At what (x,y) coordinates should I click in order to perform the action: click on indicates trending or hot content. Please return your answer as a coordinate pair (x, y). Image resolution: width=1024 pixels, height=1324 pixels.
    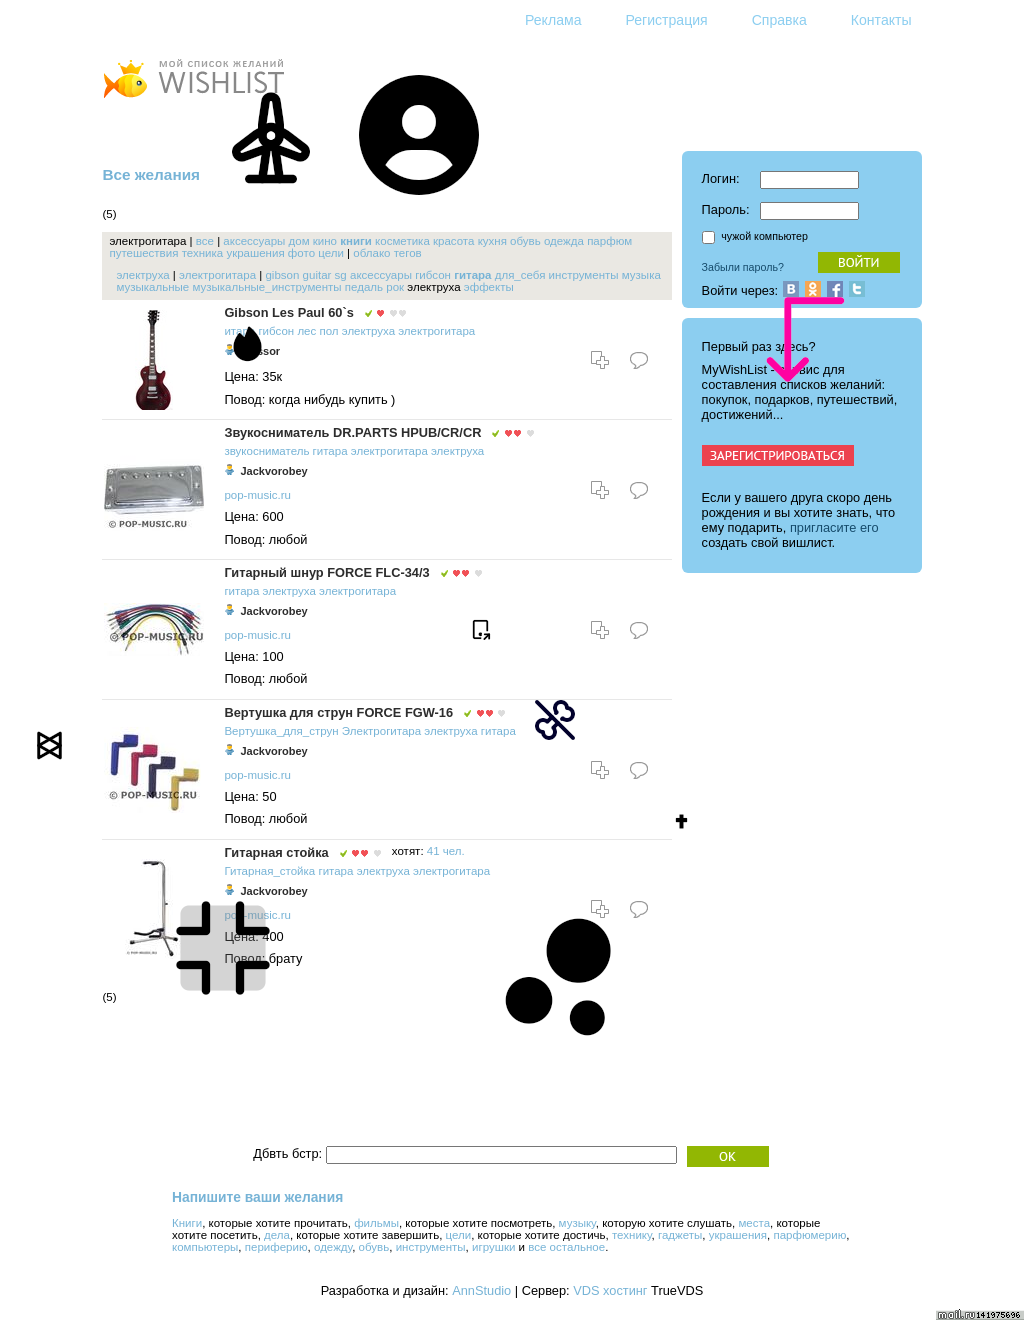
    Looking at the image, I should click on (247, 344).